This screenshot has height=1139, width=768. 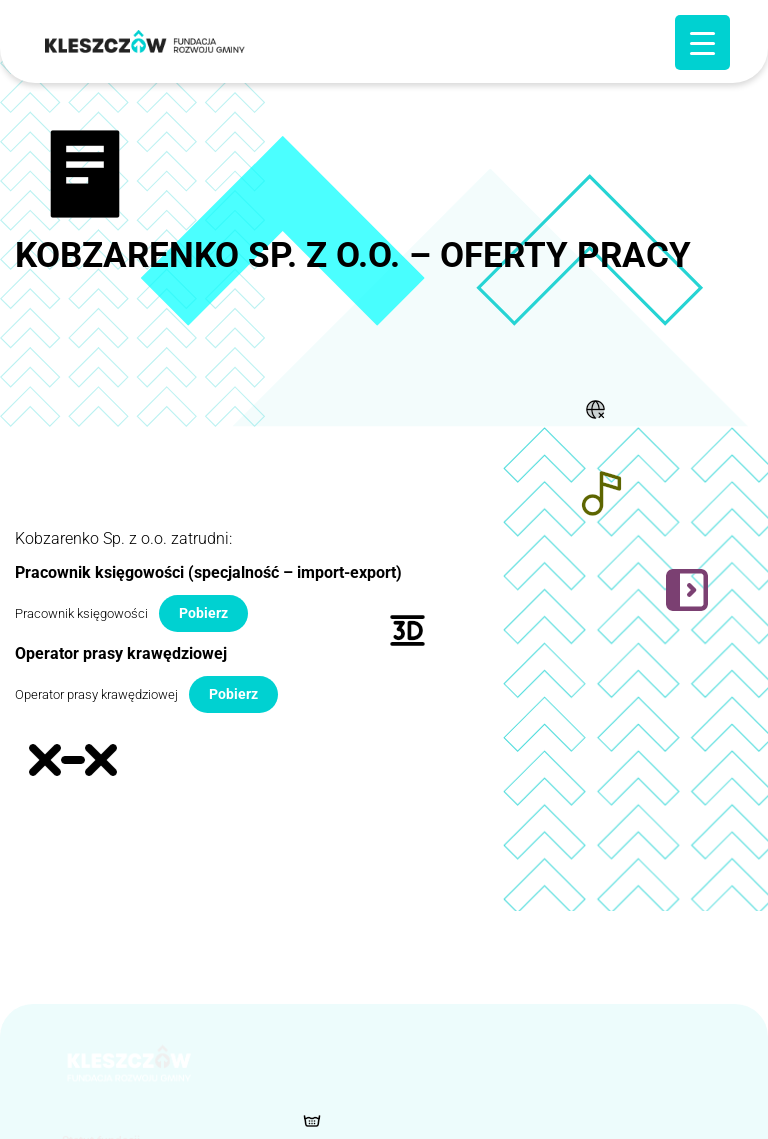 I want to click on wash at high temperature (6 dots) laundry care symbol, so click(x=312, y=1121).